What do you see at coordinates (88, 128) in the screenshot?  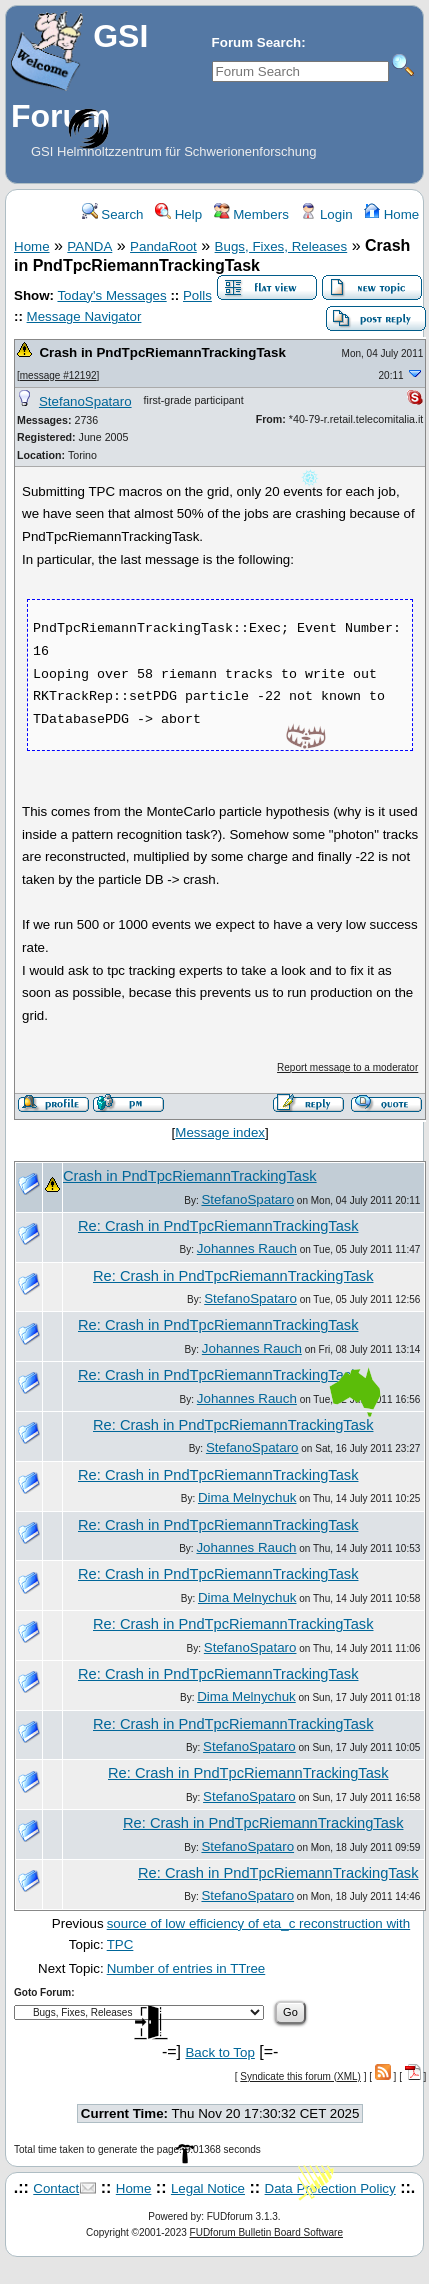 I see `indicates sound or audio resonance effect` at bounding box center [88, 128].